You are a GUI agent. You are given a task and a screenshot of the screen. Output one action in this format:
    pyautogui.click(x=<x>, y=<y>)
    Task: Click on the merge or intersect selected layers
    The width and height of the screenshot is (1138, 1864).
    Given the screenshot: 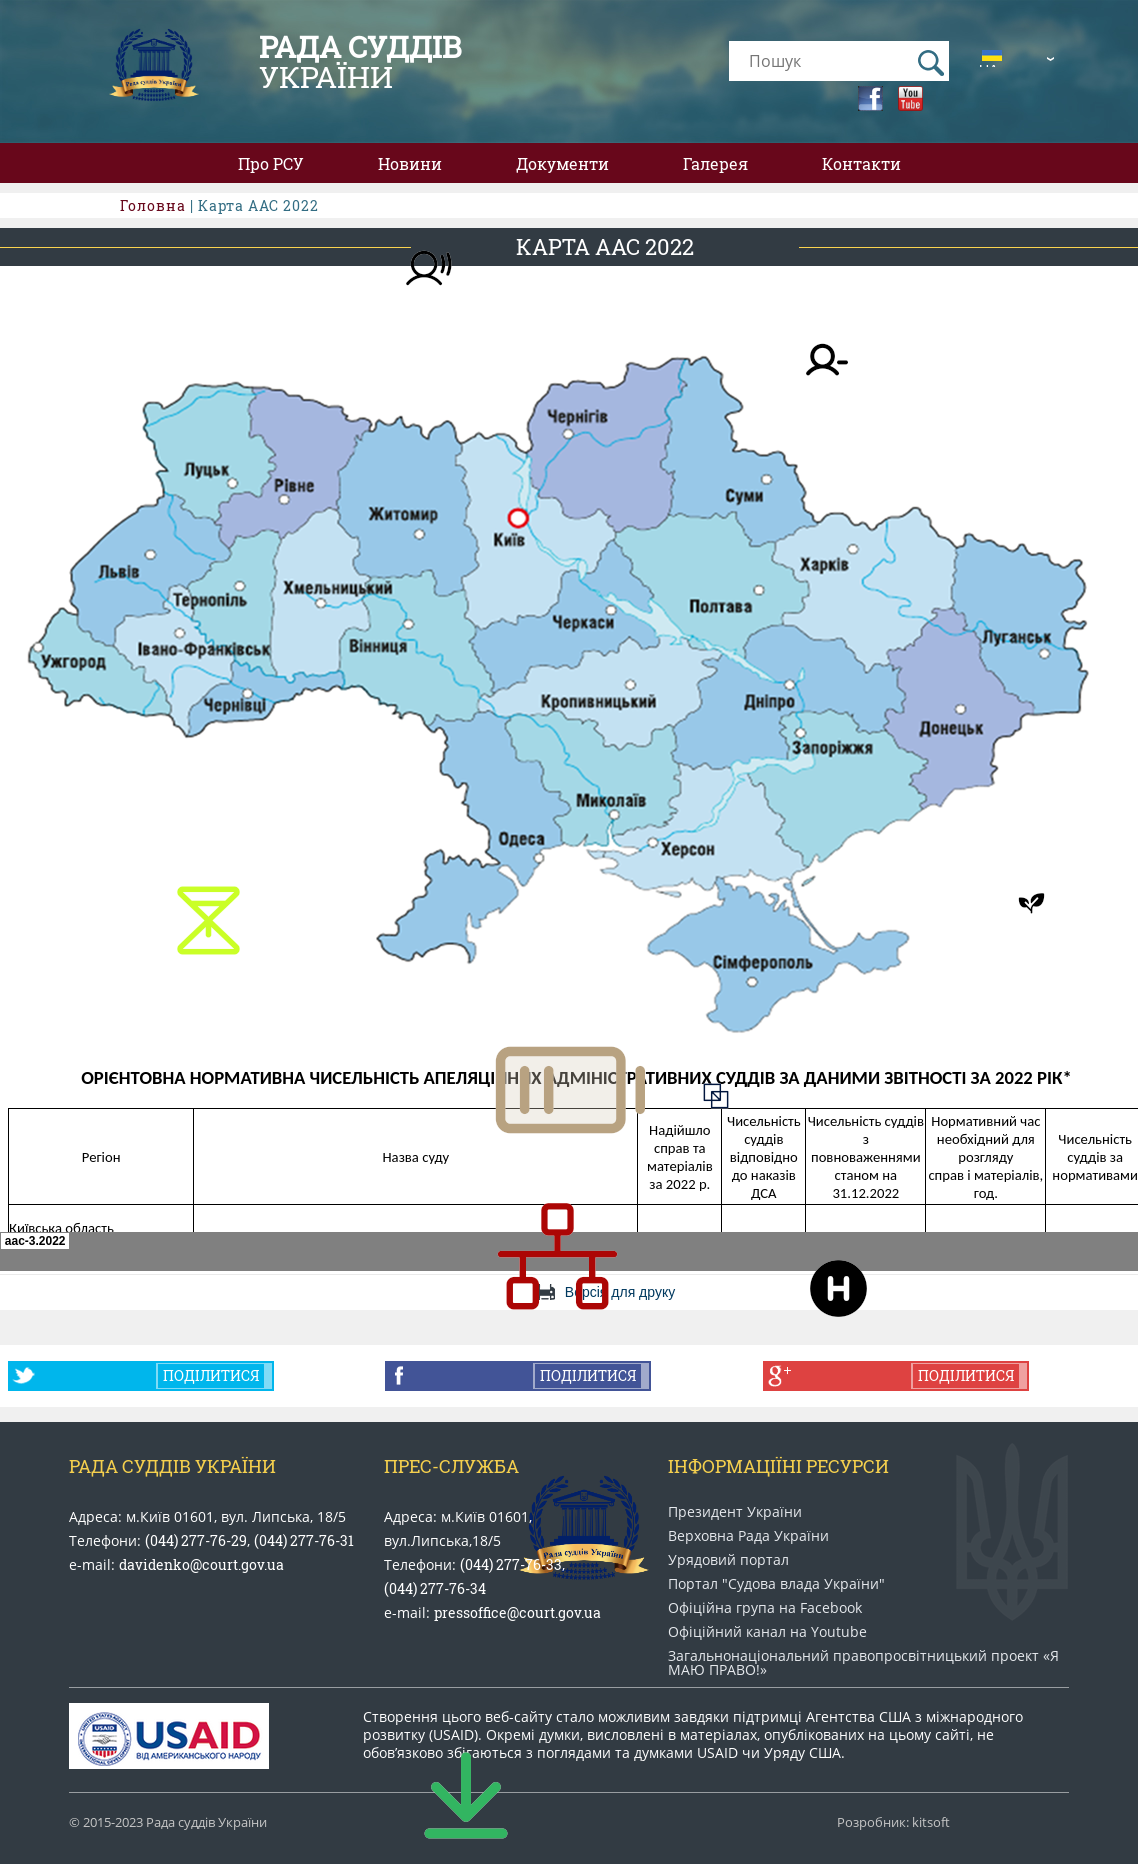 What is the action you would take?
    pyautogui.click(x=716, y=1096)
    